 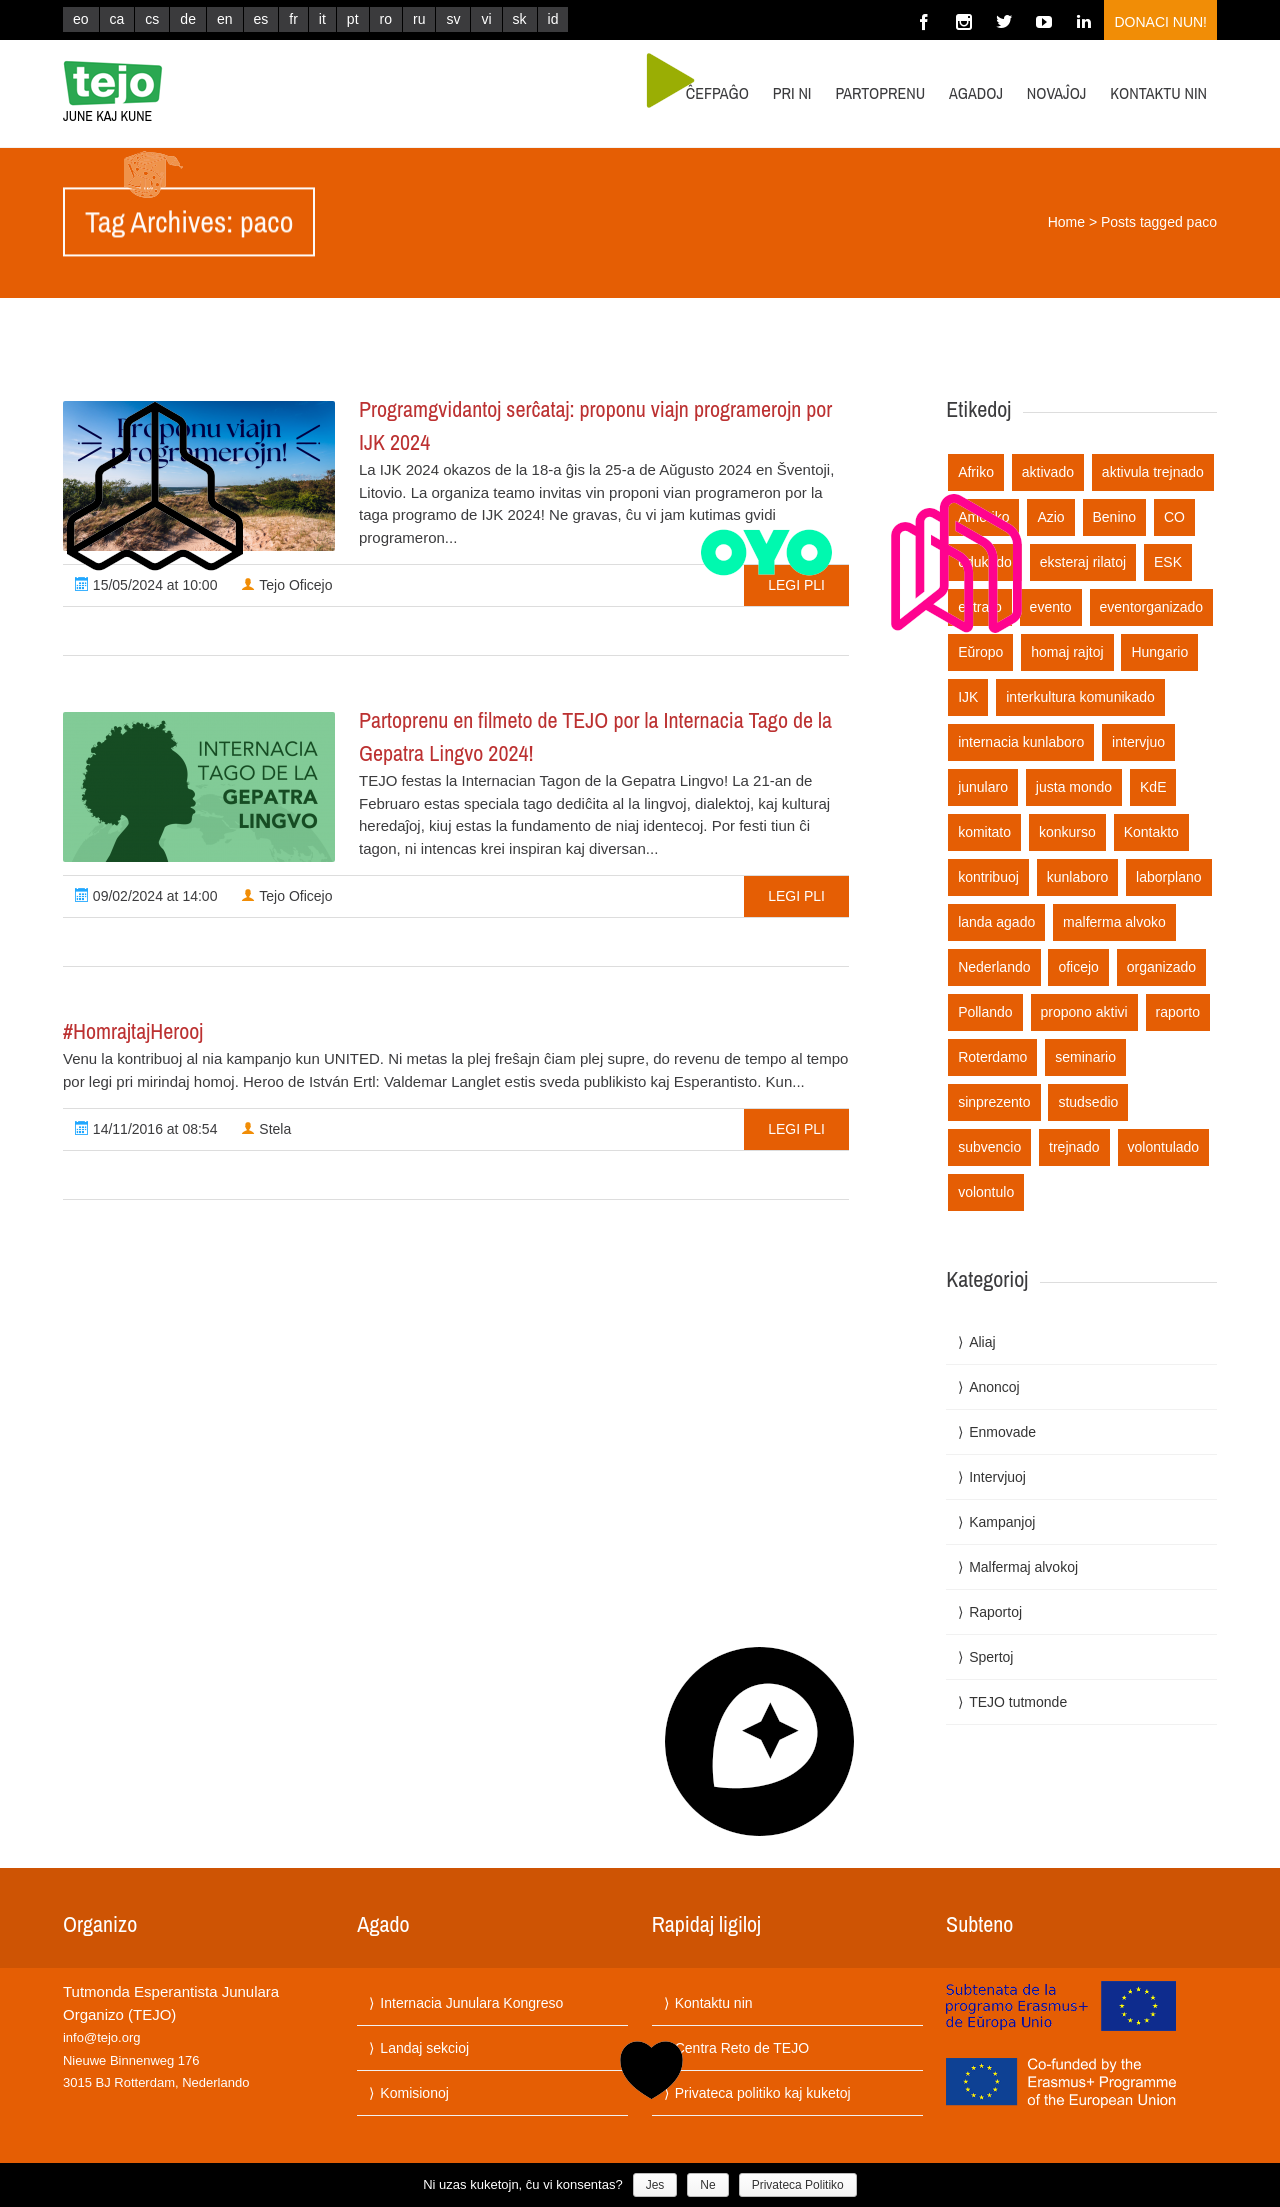 What do you see at coordinates (759, 1741) in the screenshot?
I see `mapbox branding or attribution` at bounding box center [759, 1741].